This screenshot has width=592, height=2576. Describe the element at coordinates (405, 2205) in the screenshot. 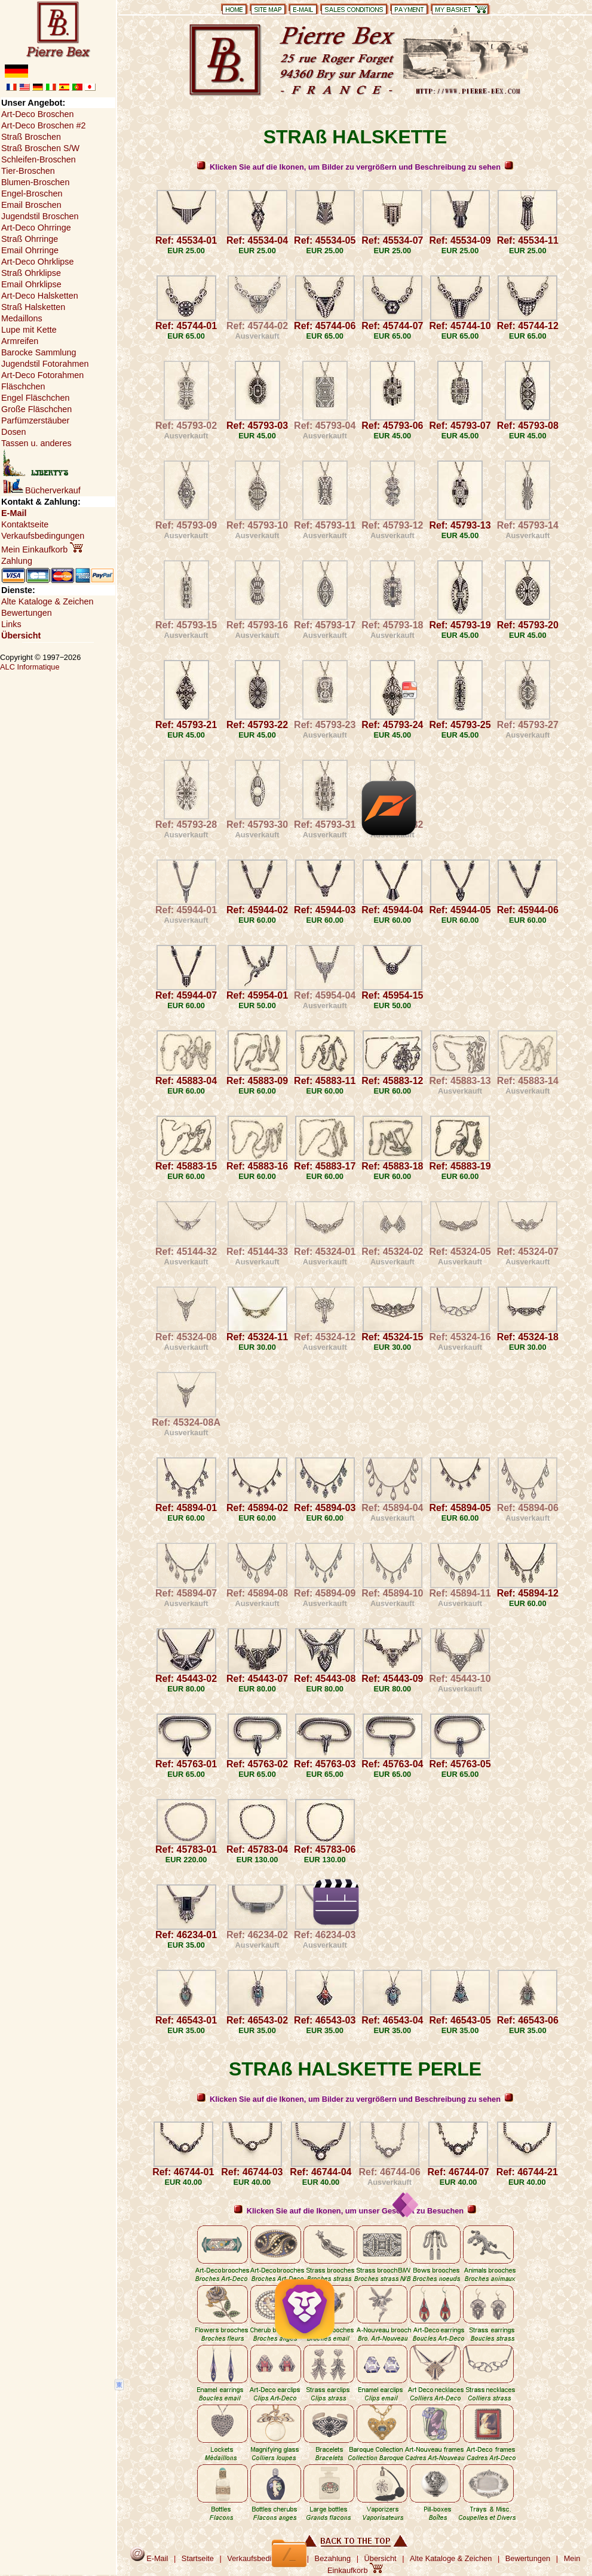

I see `open Microsoft Power Apps` at that location.